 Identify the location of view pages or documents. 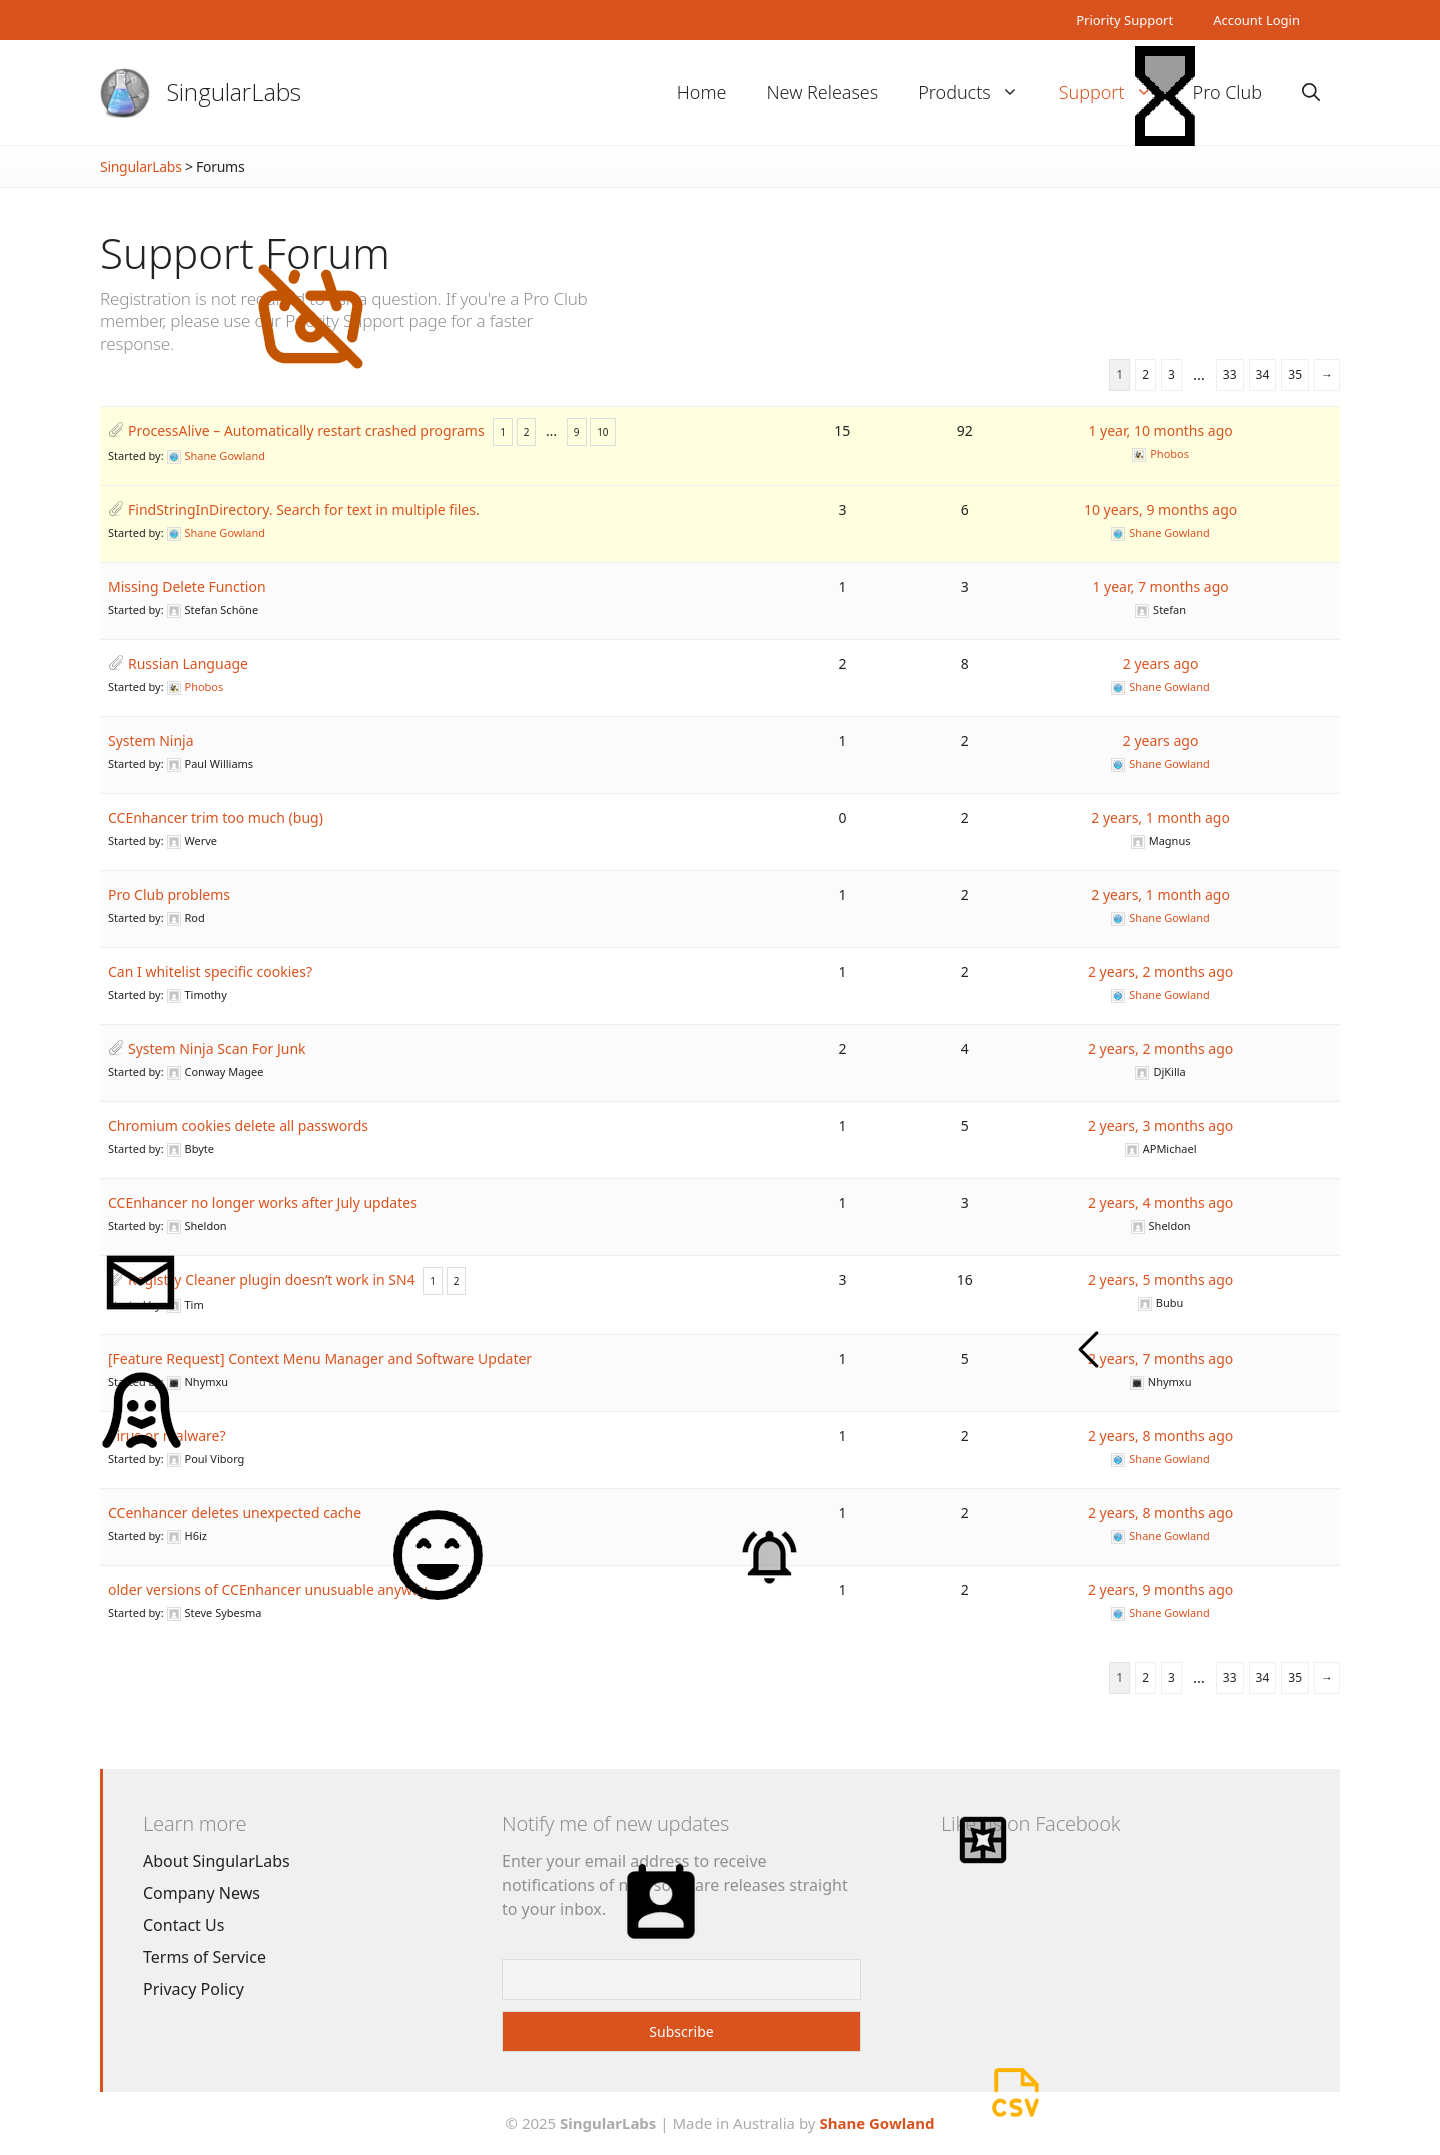
(983, 1840).